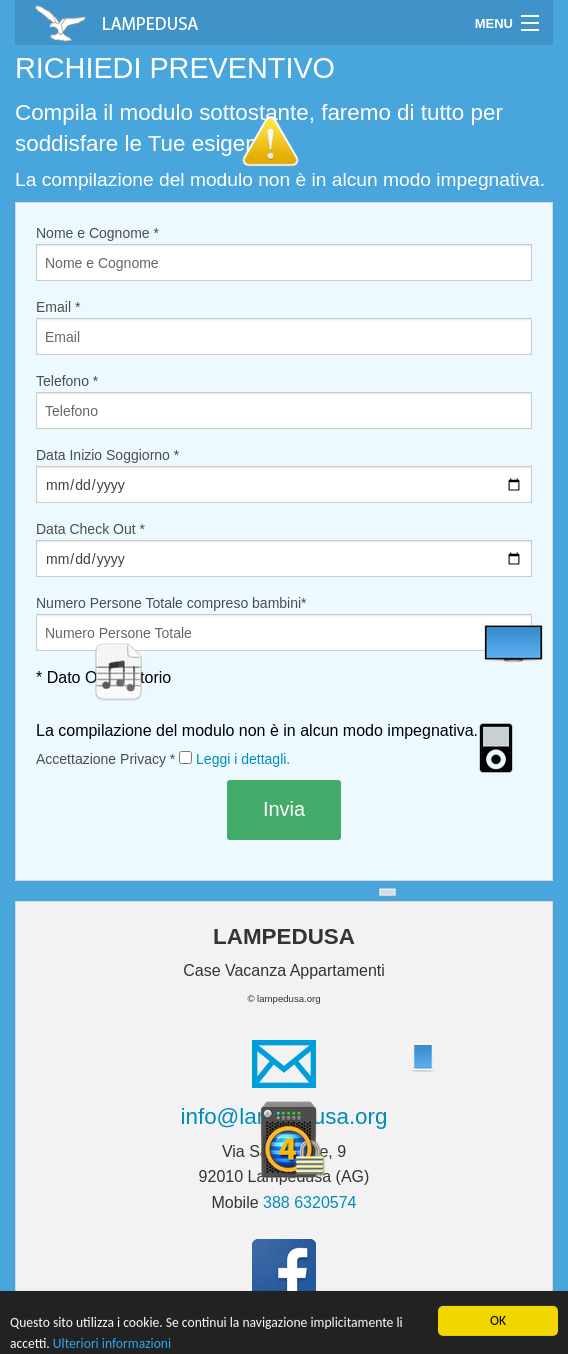 The height and width of the screenshot is (1354, 568). I want to click on bluetooth keyboard connected, so click(387, 892).